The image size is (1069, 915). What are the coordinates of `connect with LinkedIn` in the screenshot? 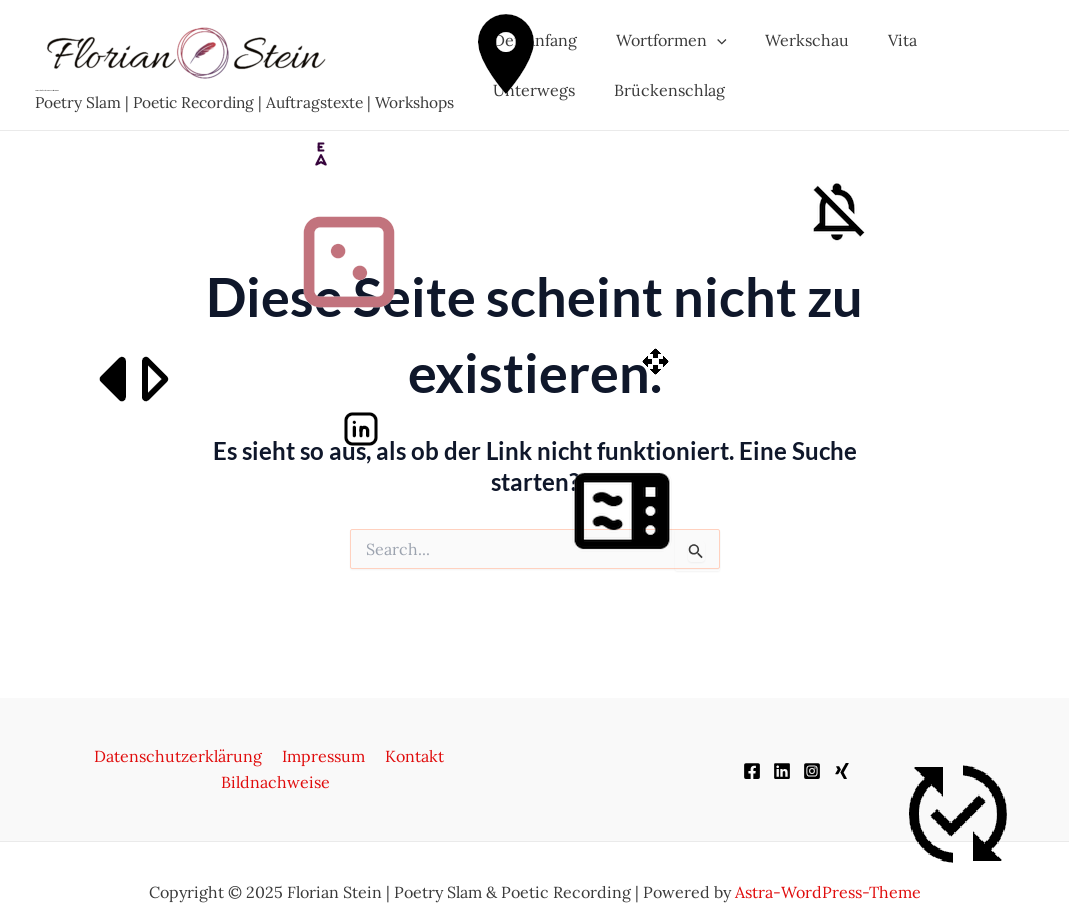 It's located at (361, 429).